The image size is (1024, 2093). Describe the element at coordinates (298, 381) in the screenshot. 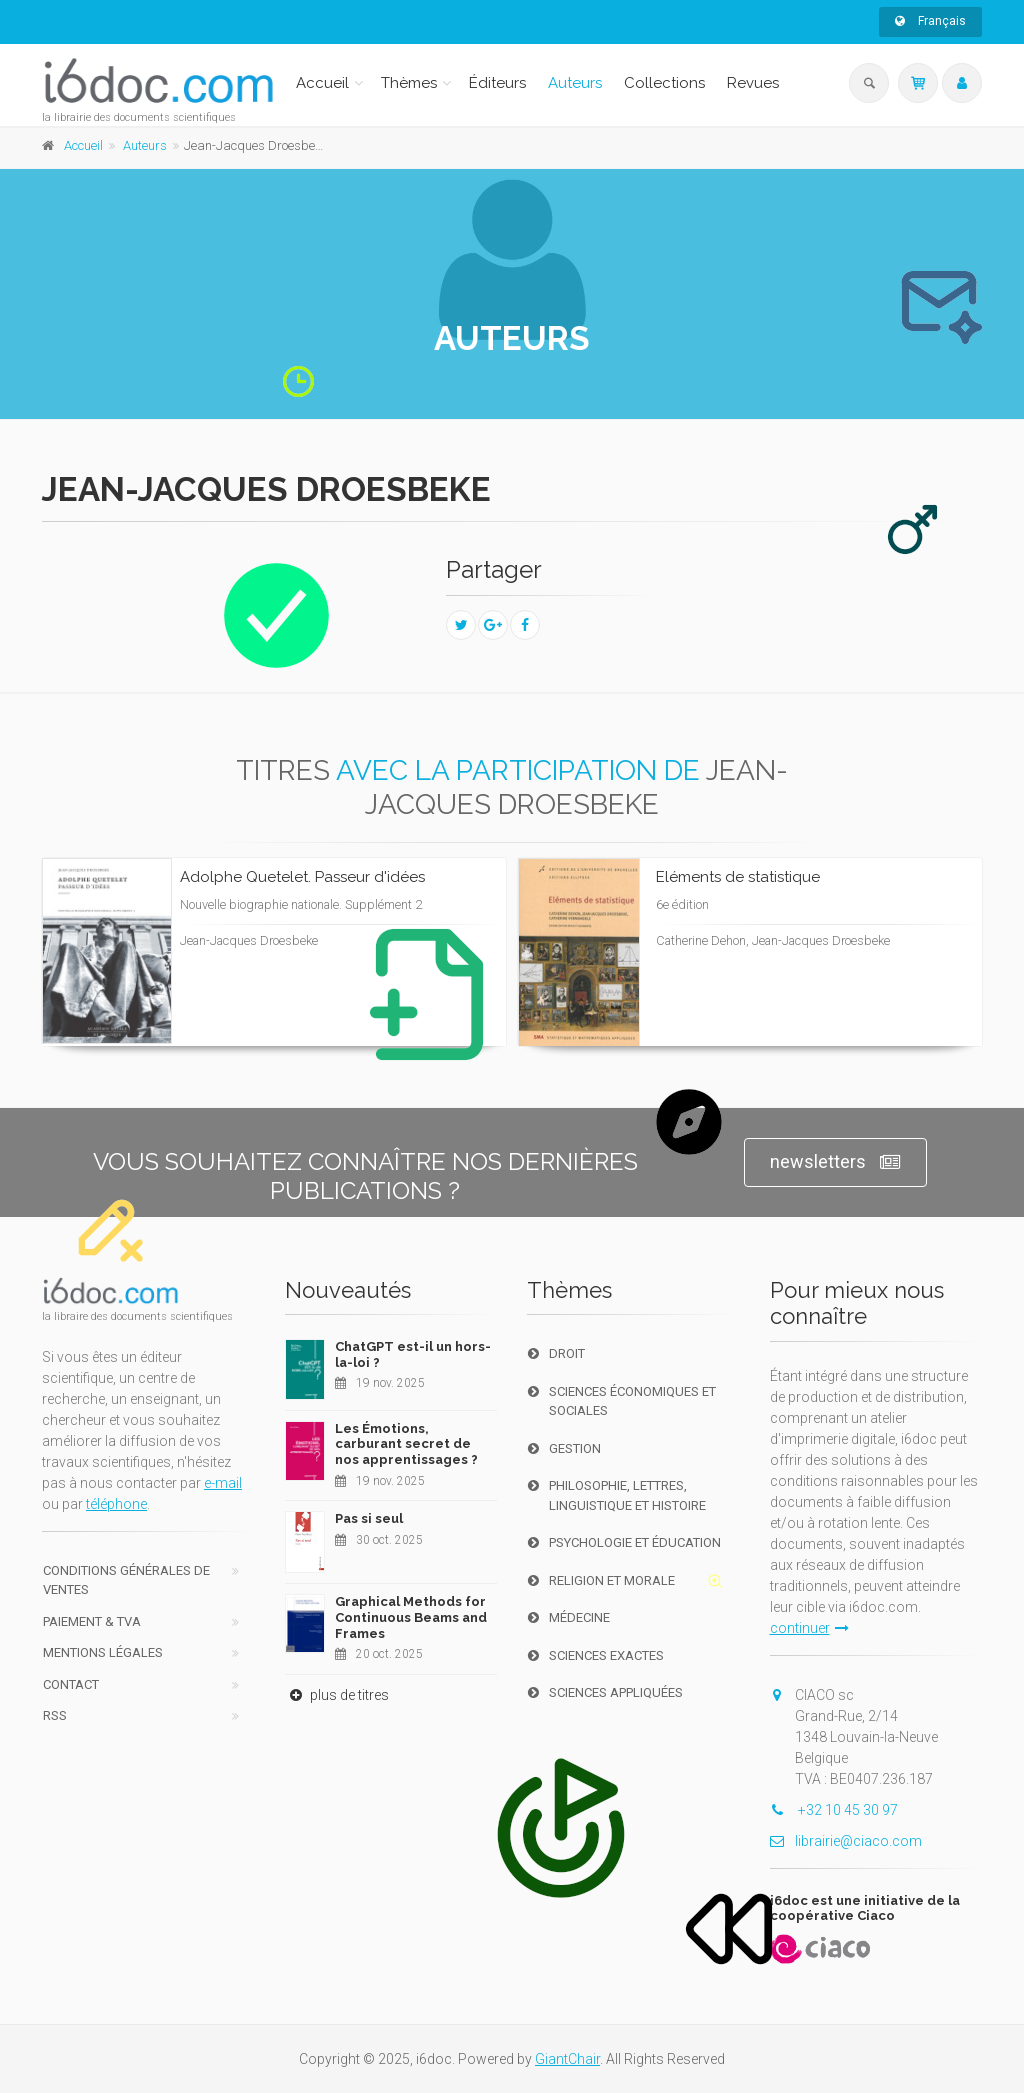

I see `view time or clock settings` at that location.